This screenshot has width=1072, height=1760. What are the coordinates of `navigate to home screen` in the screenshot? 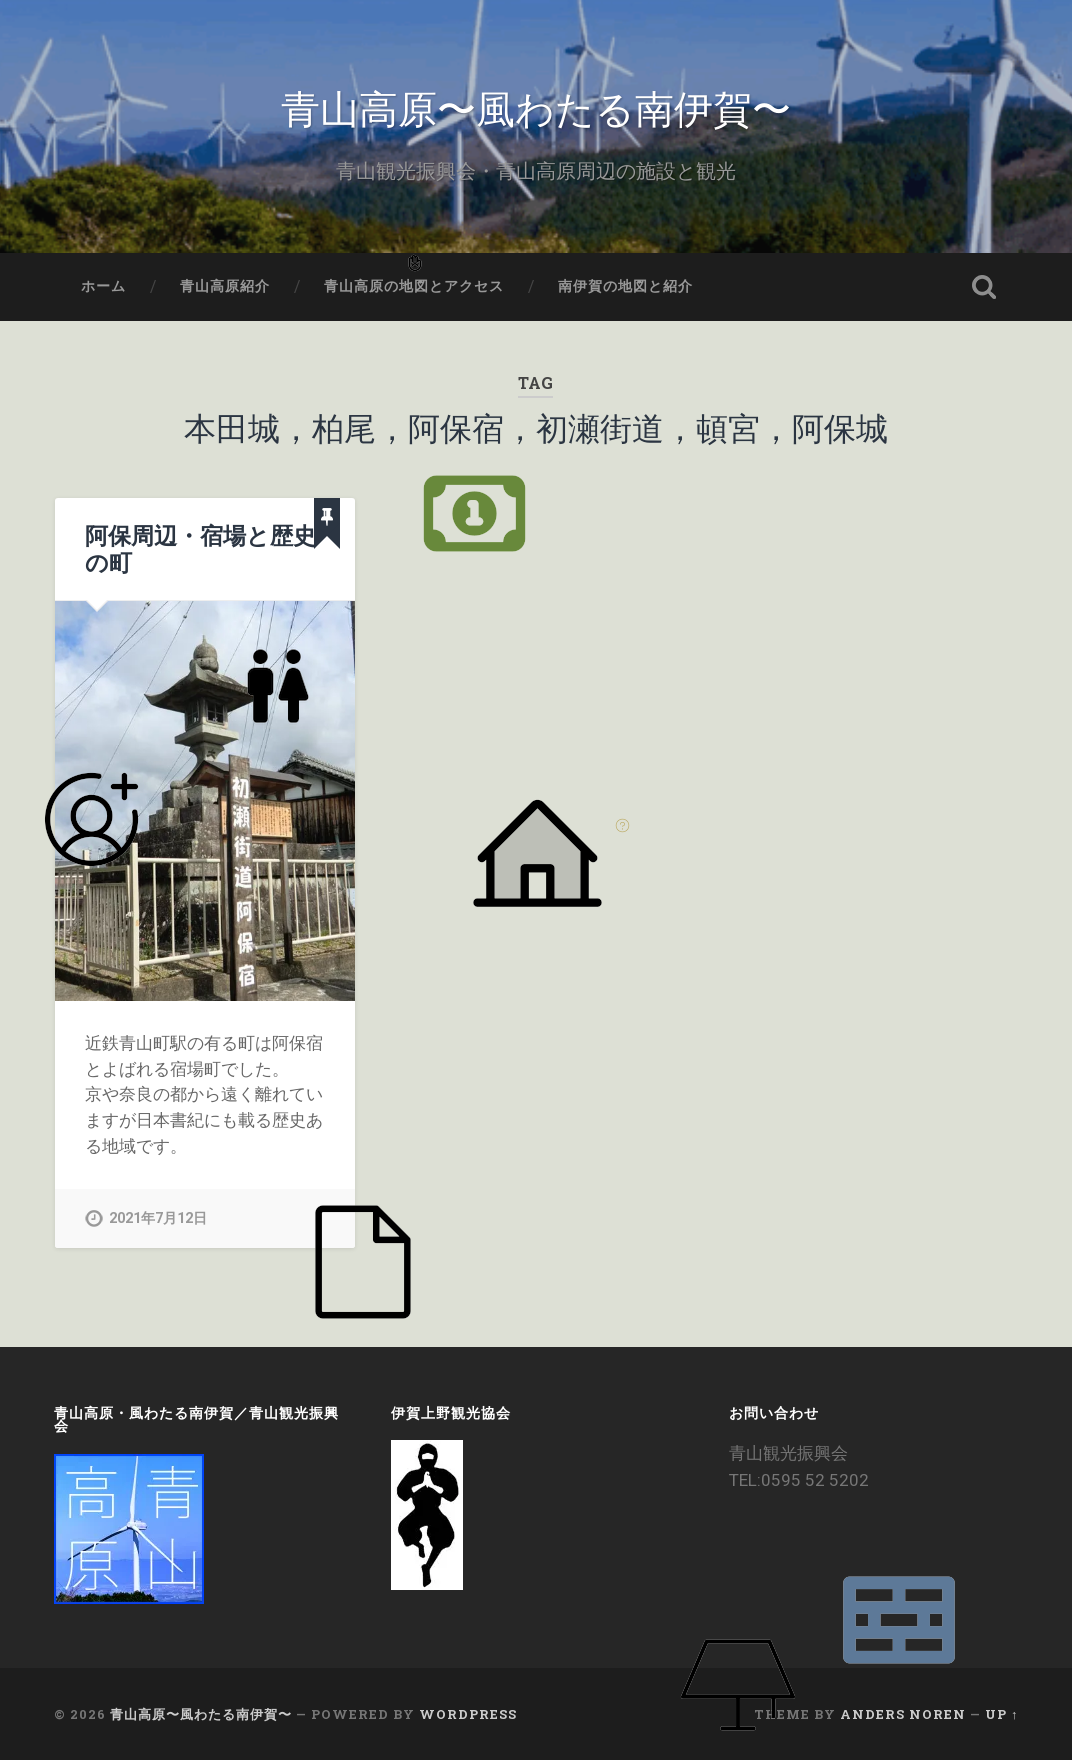 It's located at (537, 855).